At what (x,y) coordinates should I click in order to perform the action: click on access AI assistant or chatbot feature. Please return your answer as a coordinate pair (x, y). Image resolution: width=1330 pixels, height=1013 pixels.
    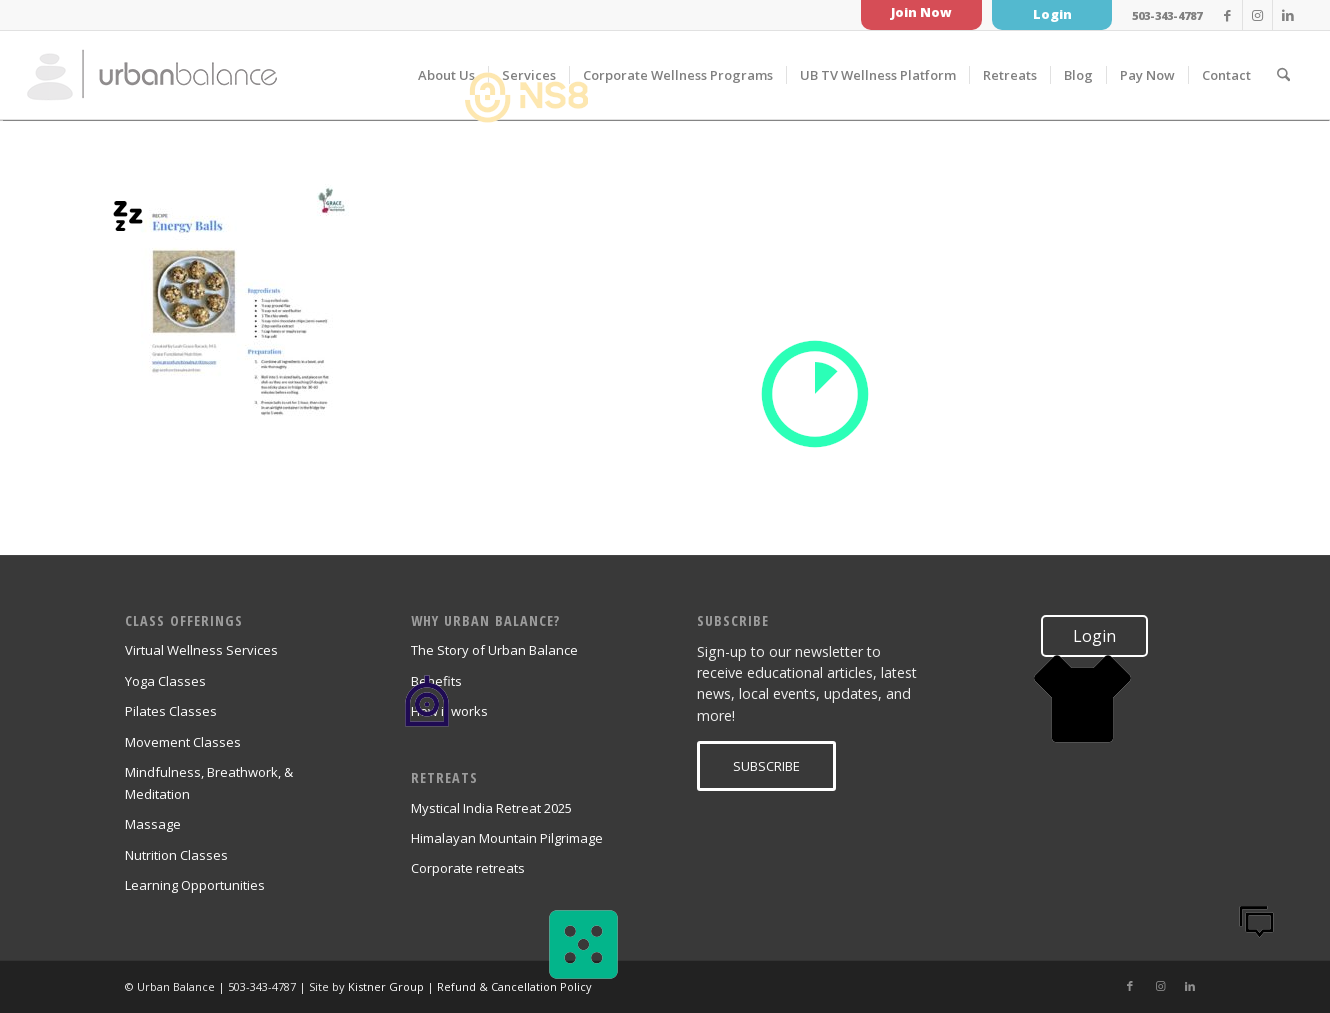
    Looking at the image, I should click on (427, 702).